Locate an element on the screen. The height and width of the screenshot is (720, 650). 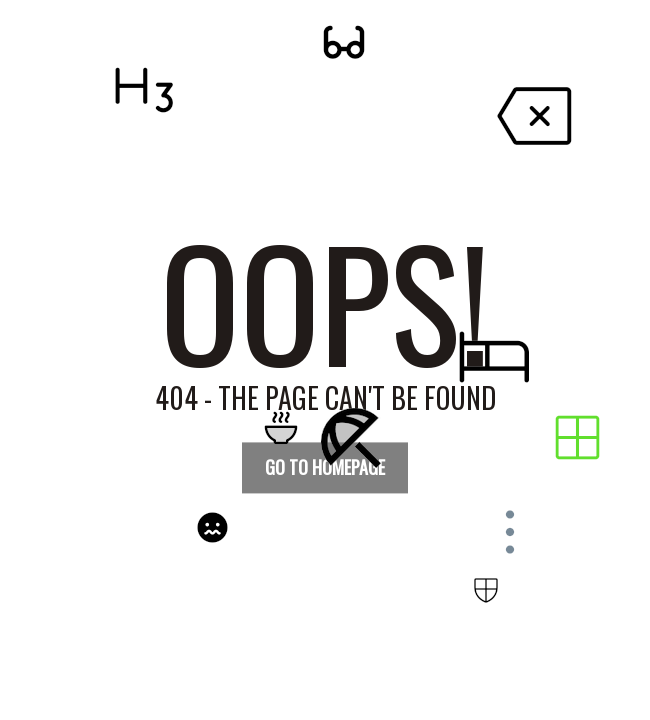
enable reading mode or accessibility features is located at coordinates (344, 43).